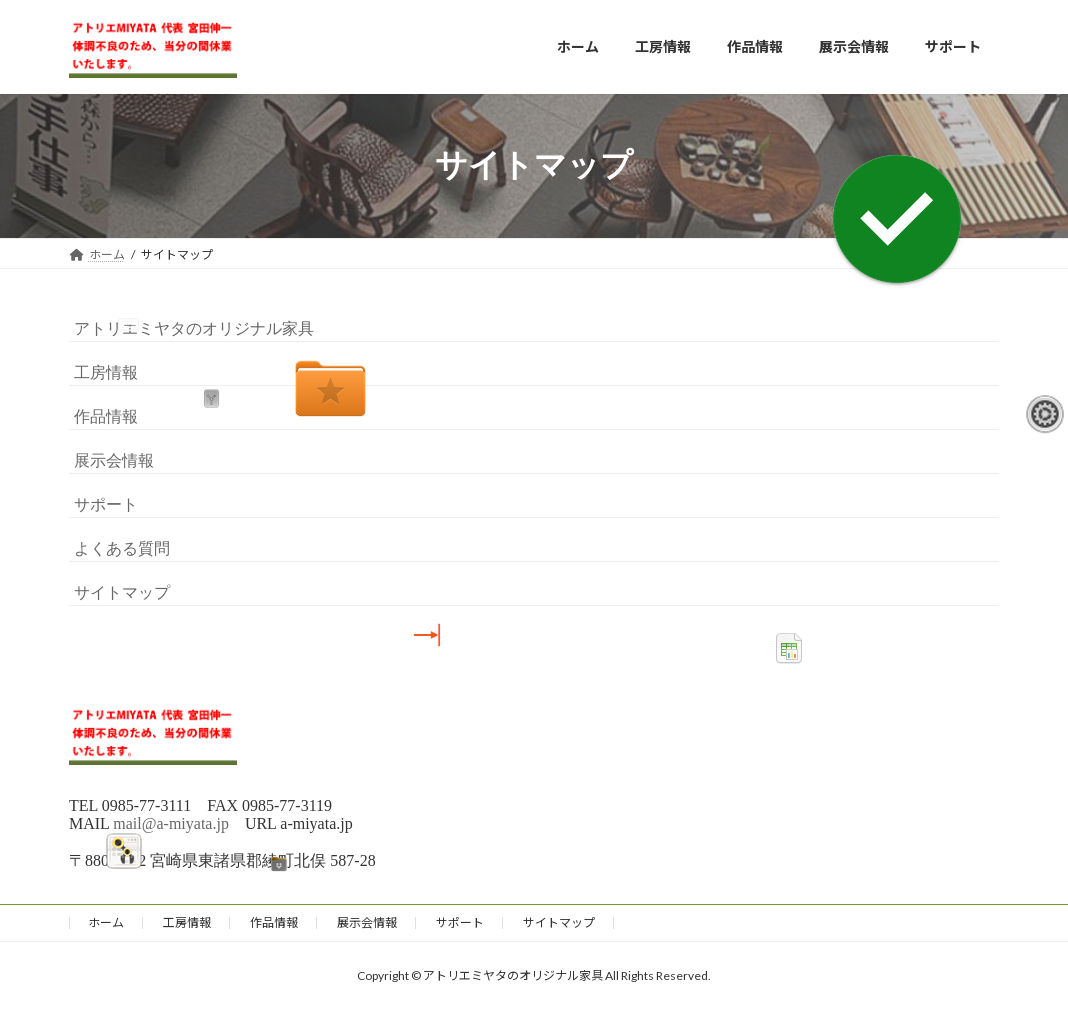 The image size is (1068, 1010). I want to click on access firewire external hard drive, so click(211, 398).